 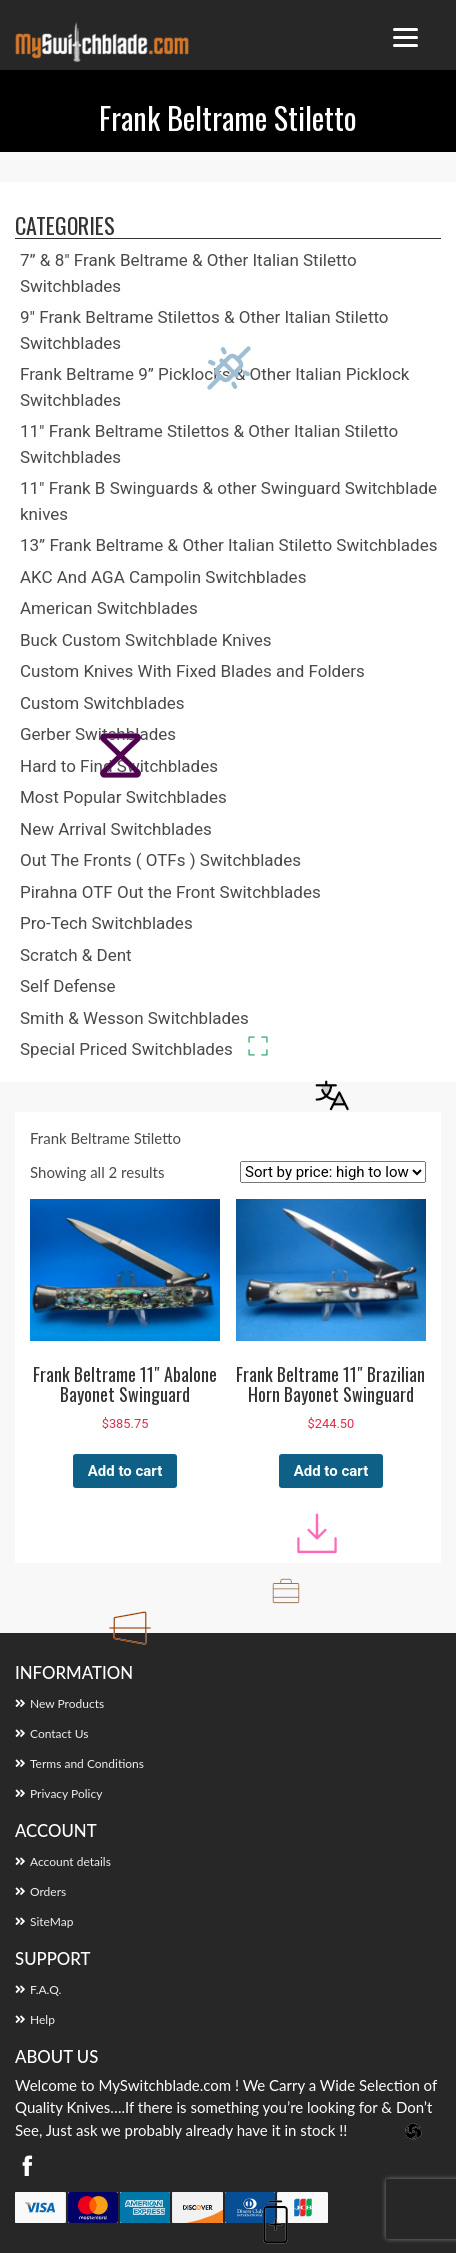 I want to click on download a file, so click(x=317, y=1535).